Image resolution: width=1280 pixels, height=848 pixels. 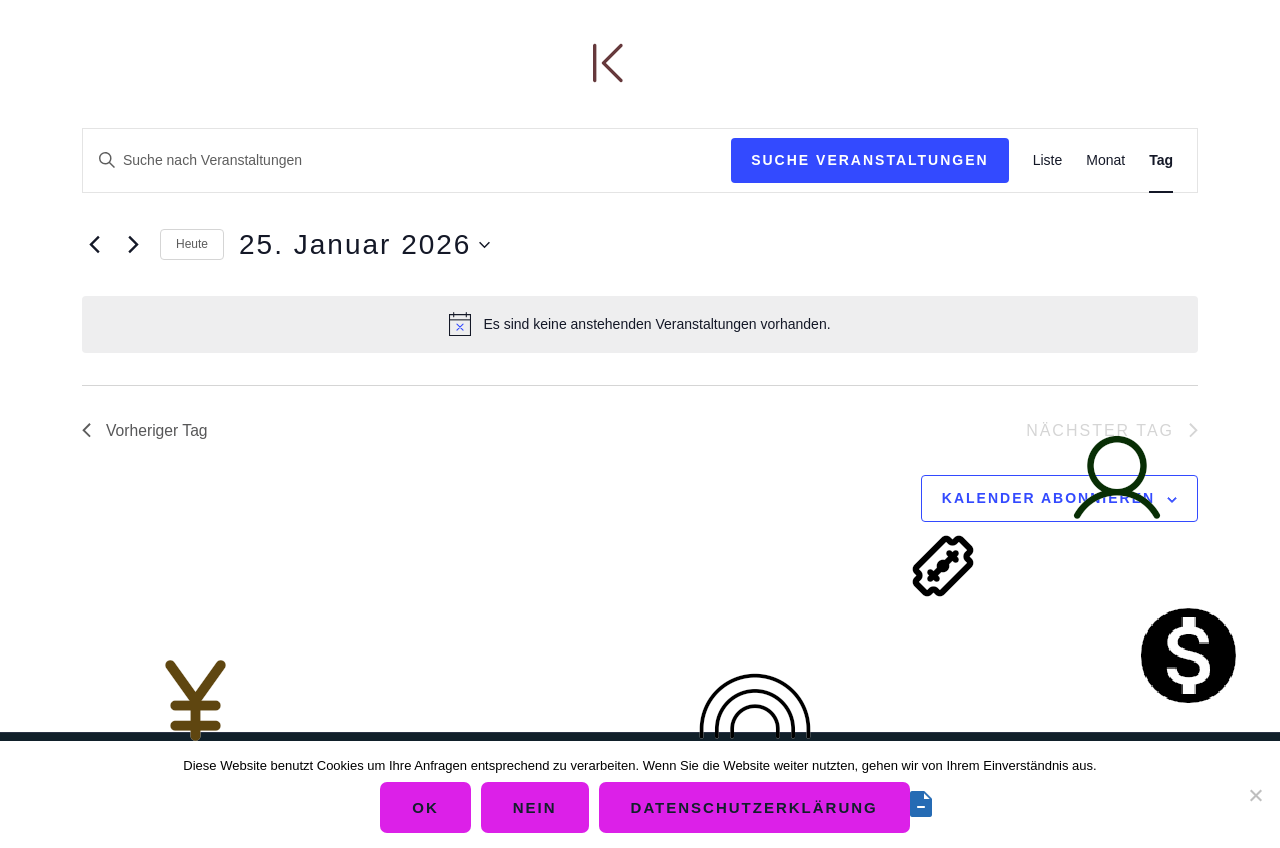 What do you see at coordinates (607, 63) in the screenshot?
I see `go to the beginning or first item` at bounding box center [607, 63].